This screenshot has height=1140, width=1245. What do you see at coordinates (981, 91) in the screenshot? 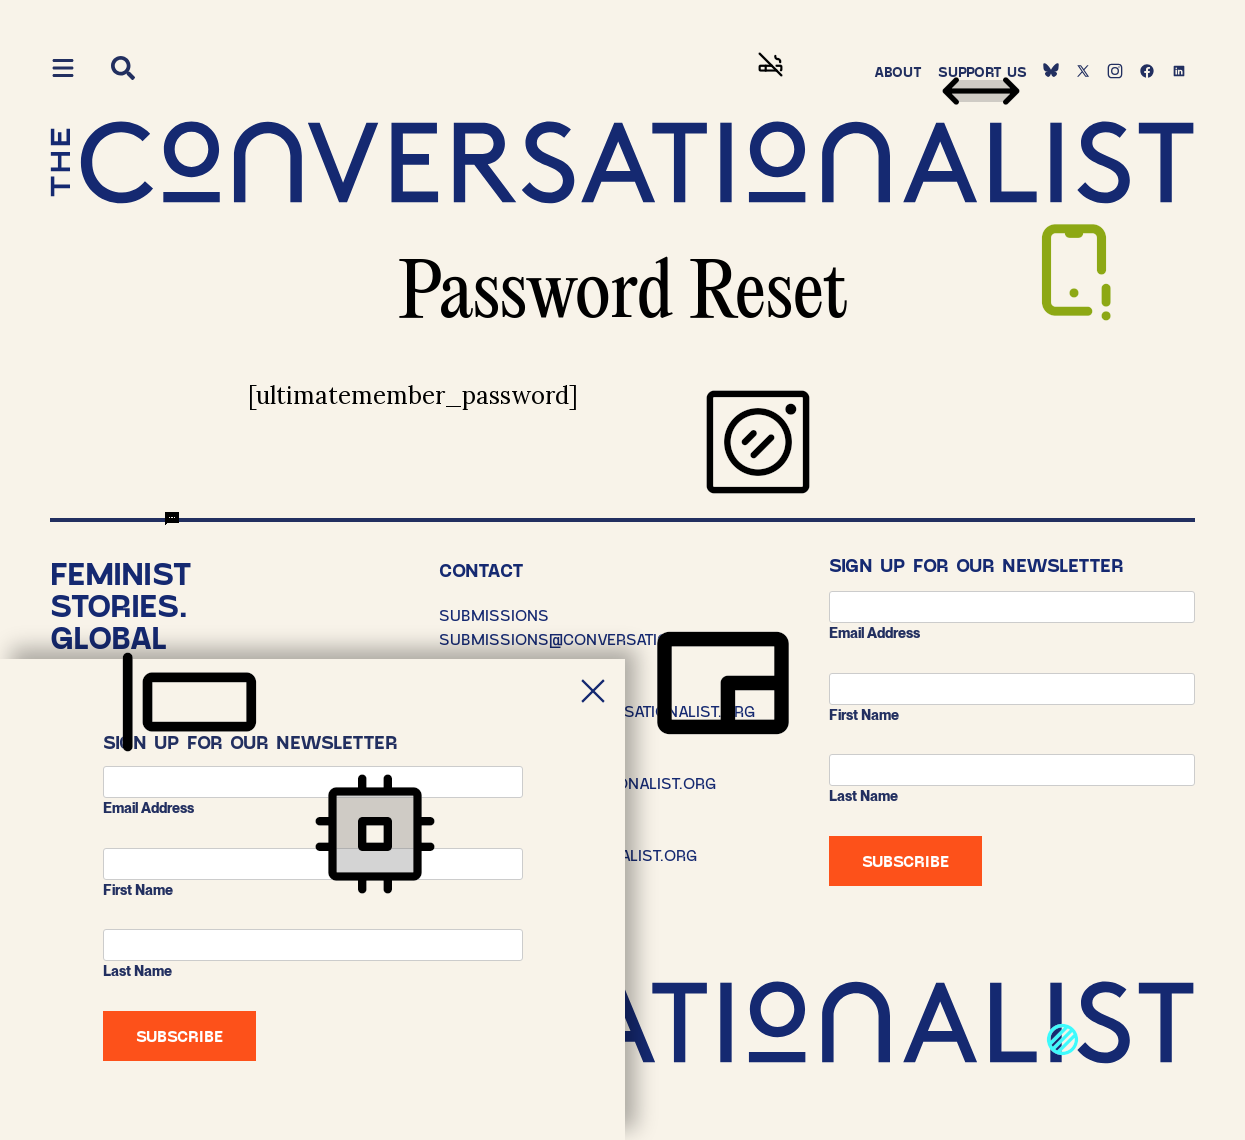
I see `resize element horizontally` at bounding box center [981, 91].